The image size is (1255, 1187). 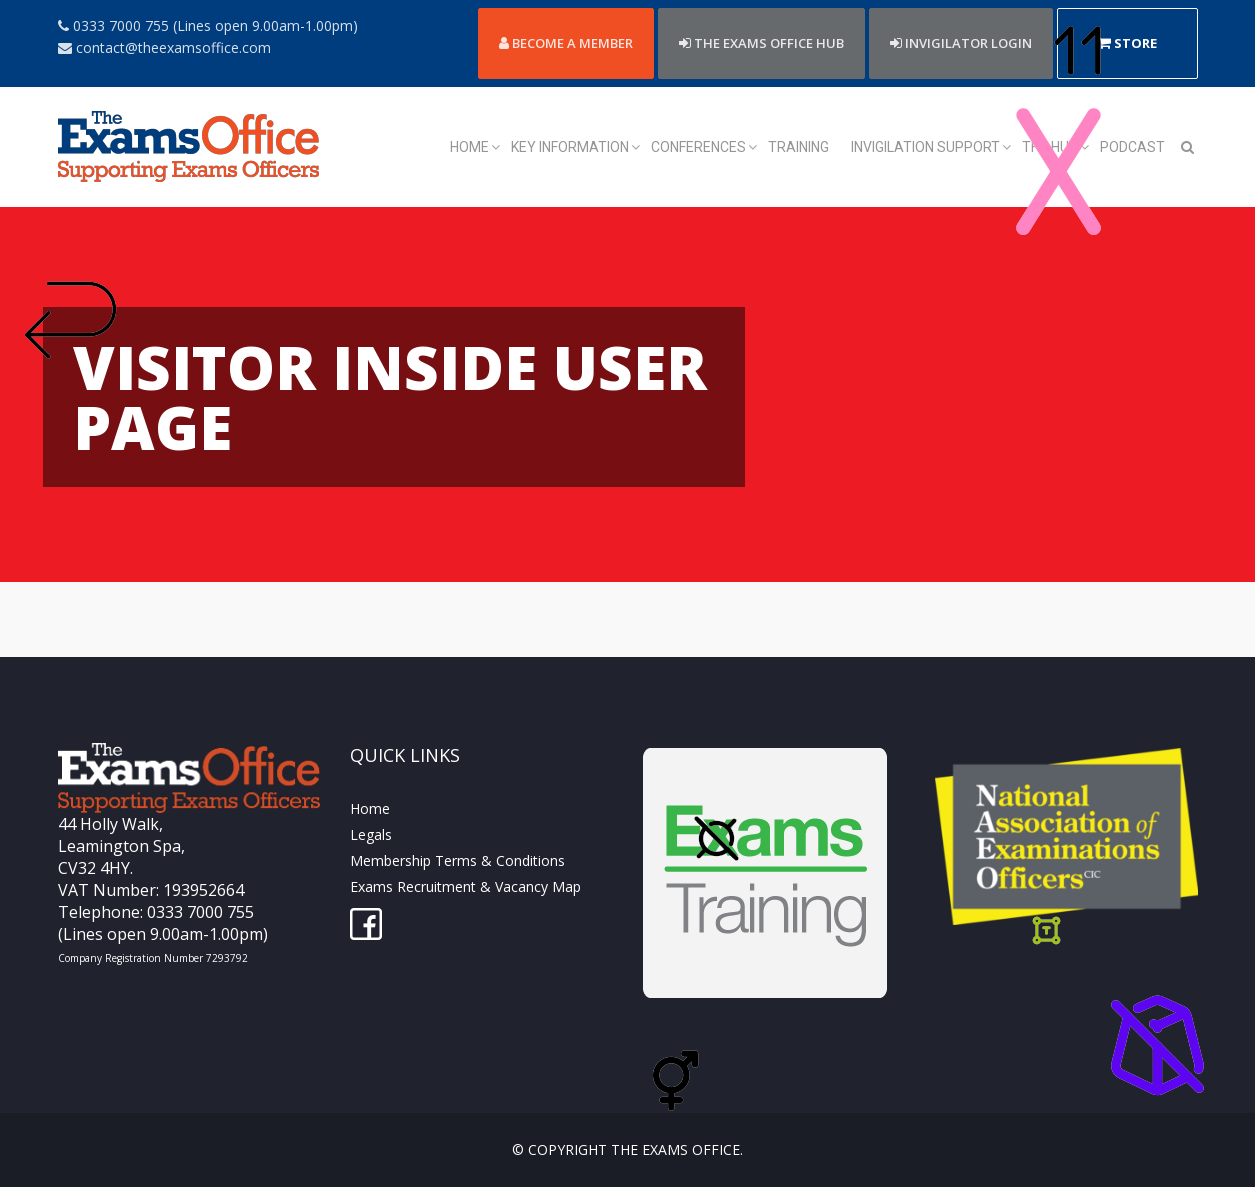 What do you see at coordinates (673, 1079) in the screenshot?
I see `indicates intersex gender identity option` at bounding box center [673, 1079].